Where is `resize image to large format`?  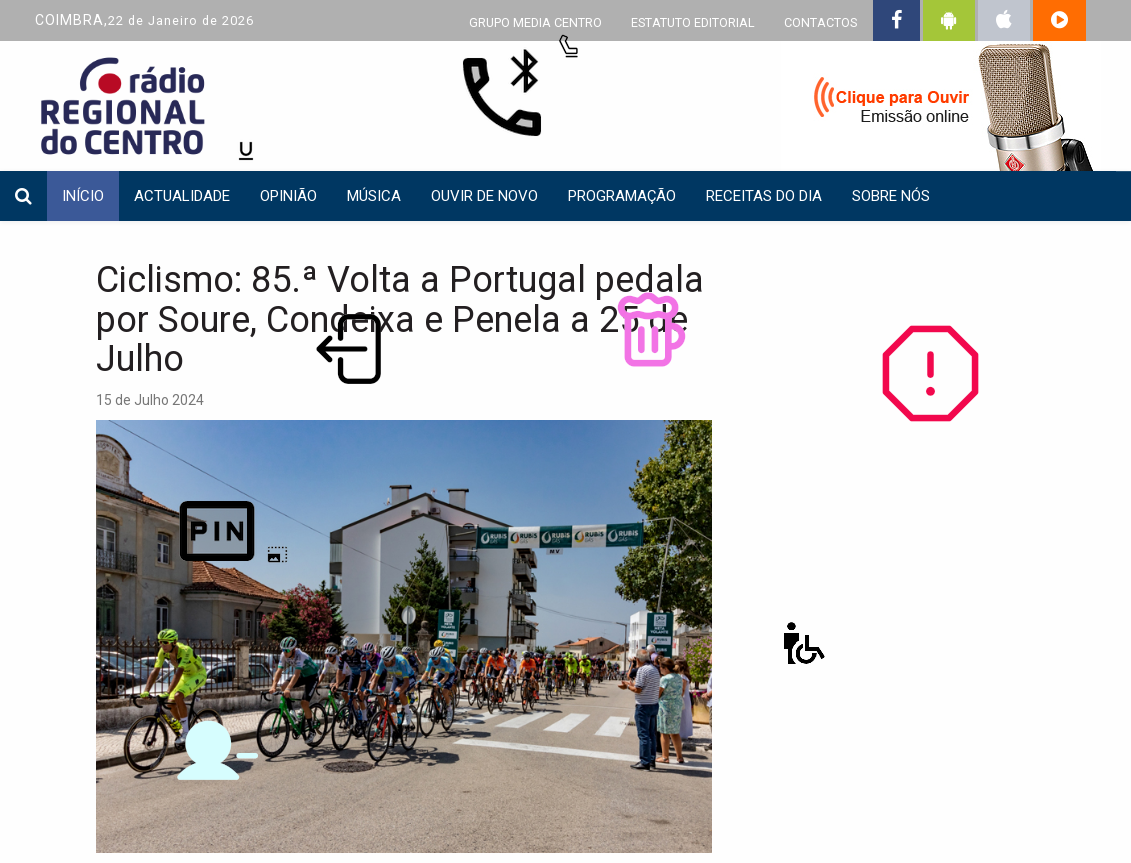 resize image to large format is located at coordinates (277, 554).